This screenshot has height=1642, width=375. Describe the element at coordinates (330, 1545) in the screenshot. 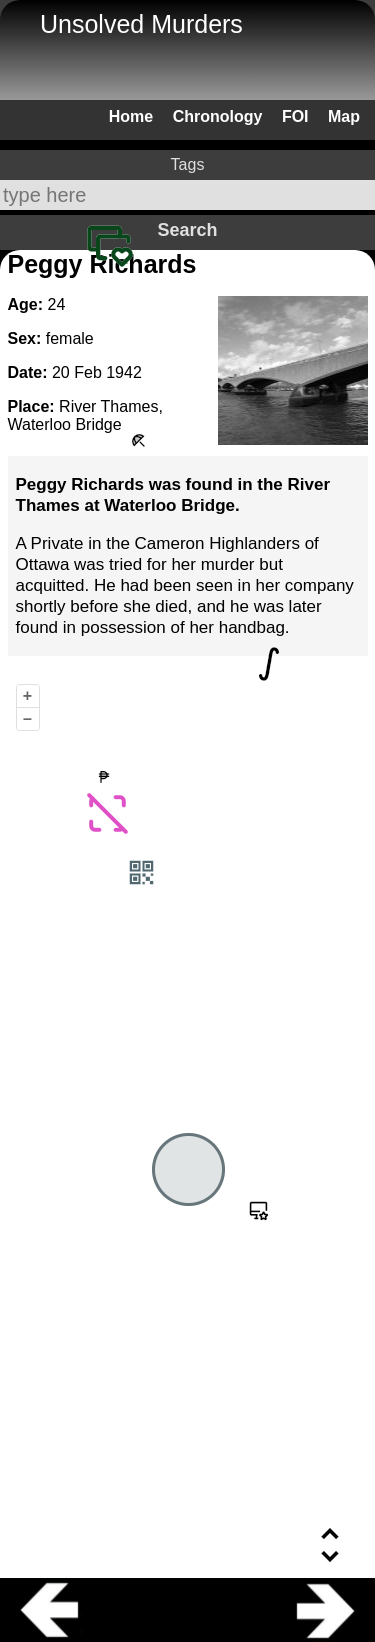

I see `expand to show more content` at that location.